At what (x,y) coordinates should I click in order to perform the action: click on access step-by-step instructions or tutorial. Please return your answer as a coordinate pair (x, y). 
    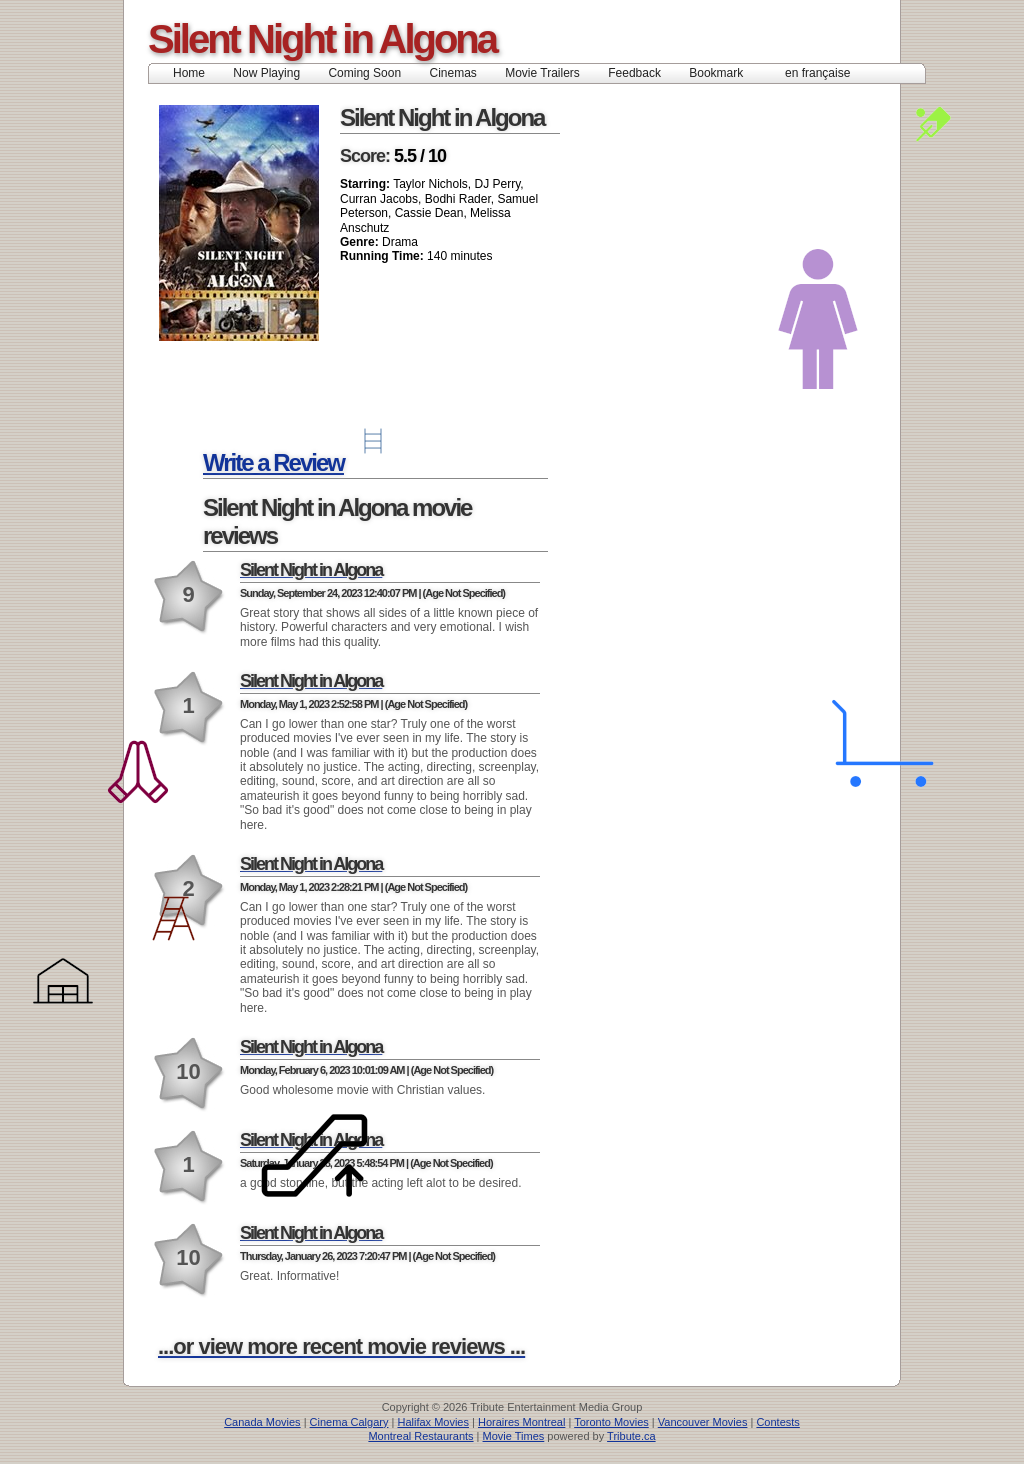
    Looking at the image, I should click on (373, 441).